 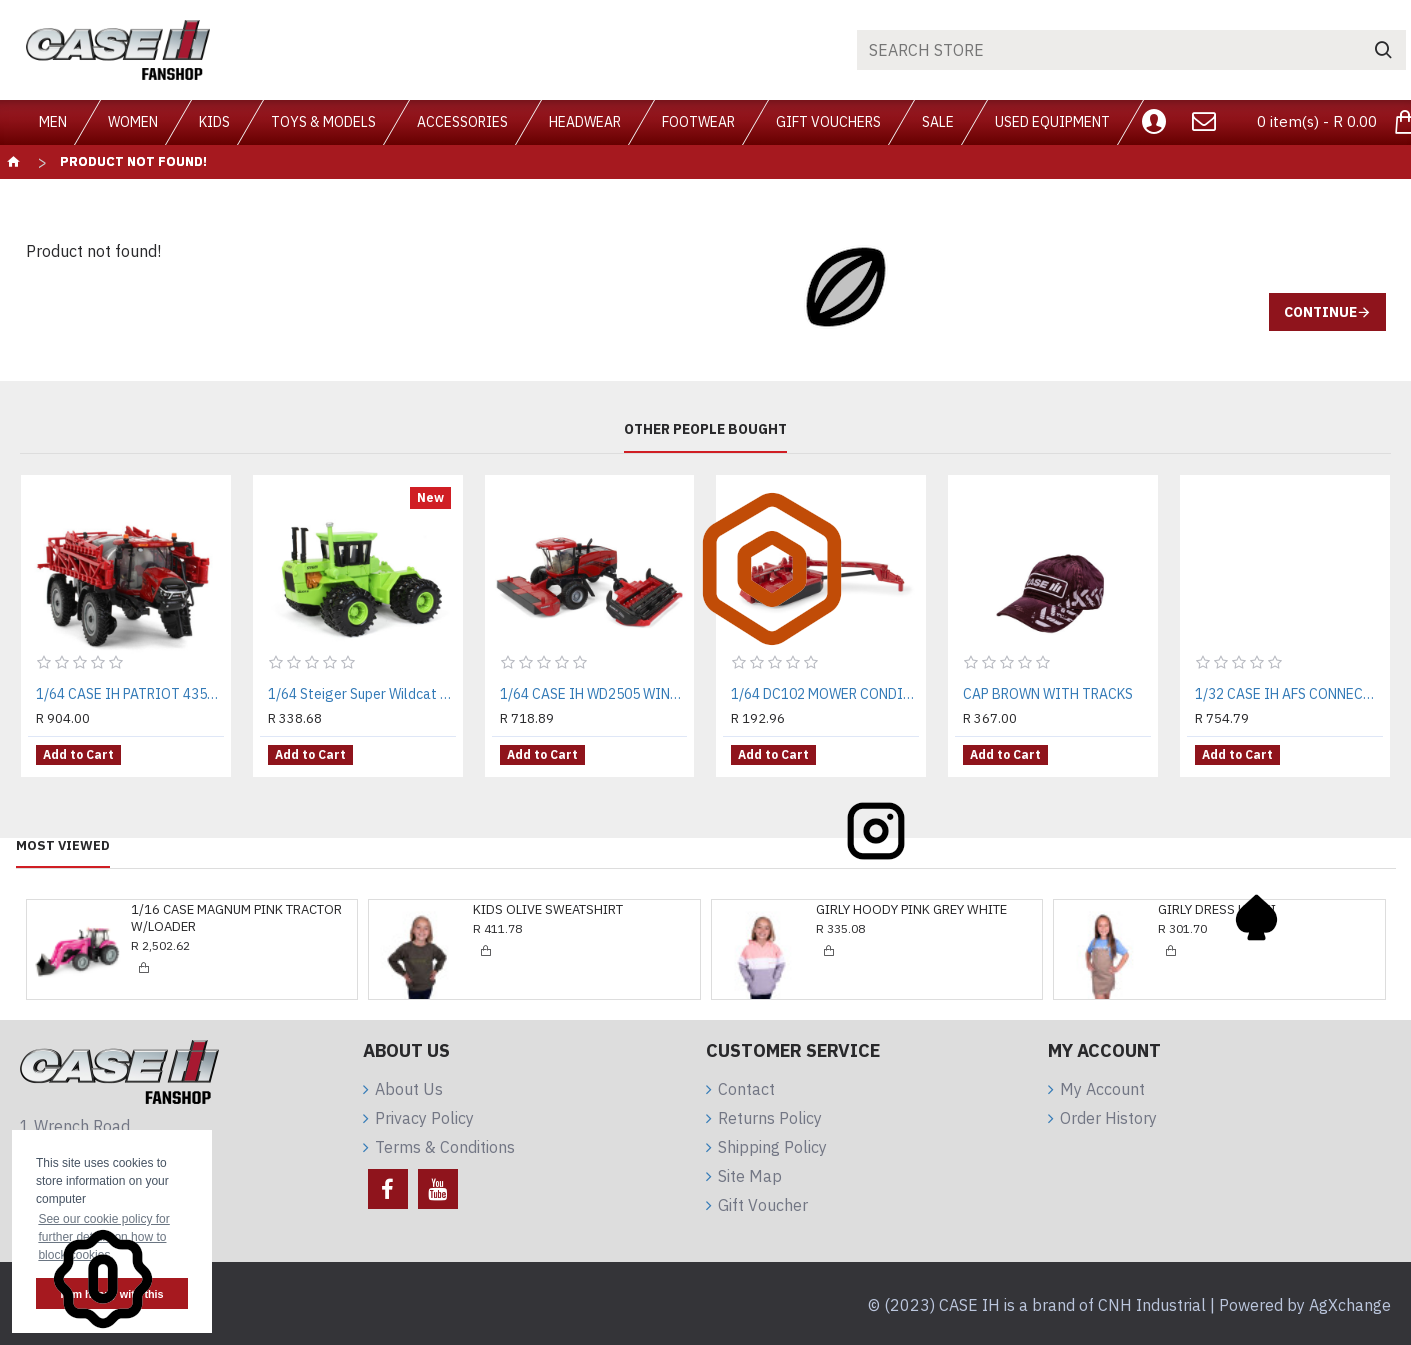 What do you see at coordinates (103, 1279) in the screenshot?
I see `indicates zero items or notifications` at bounding box center [103, 1279].